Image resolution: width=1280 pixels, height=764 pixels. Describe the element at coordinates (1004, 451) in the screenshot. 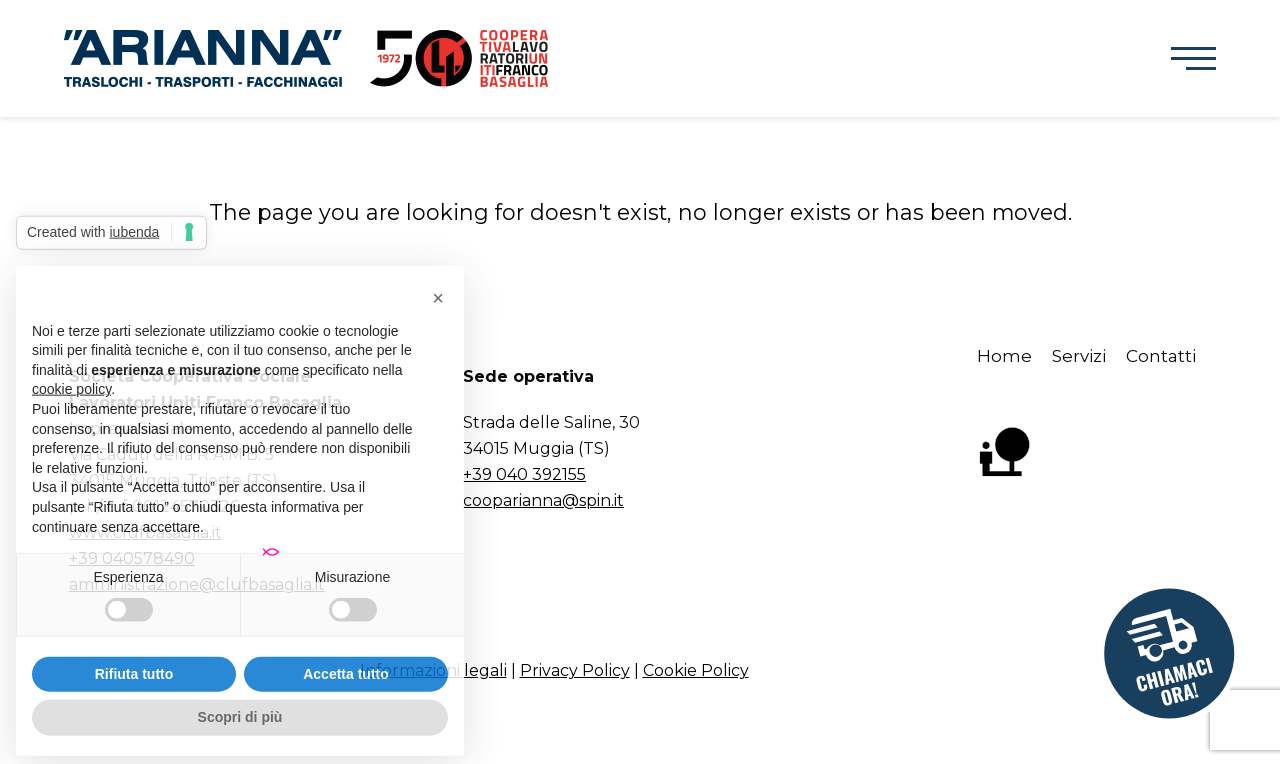

I see `view outdoor or nature-related content` at that location.